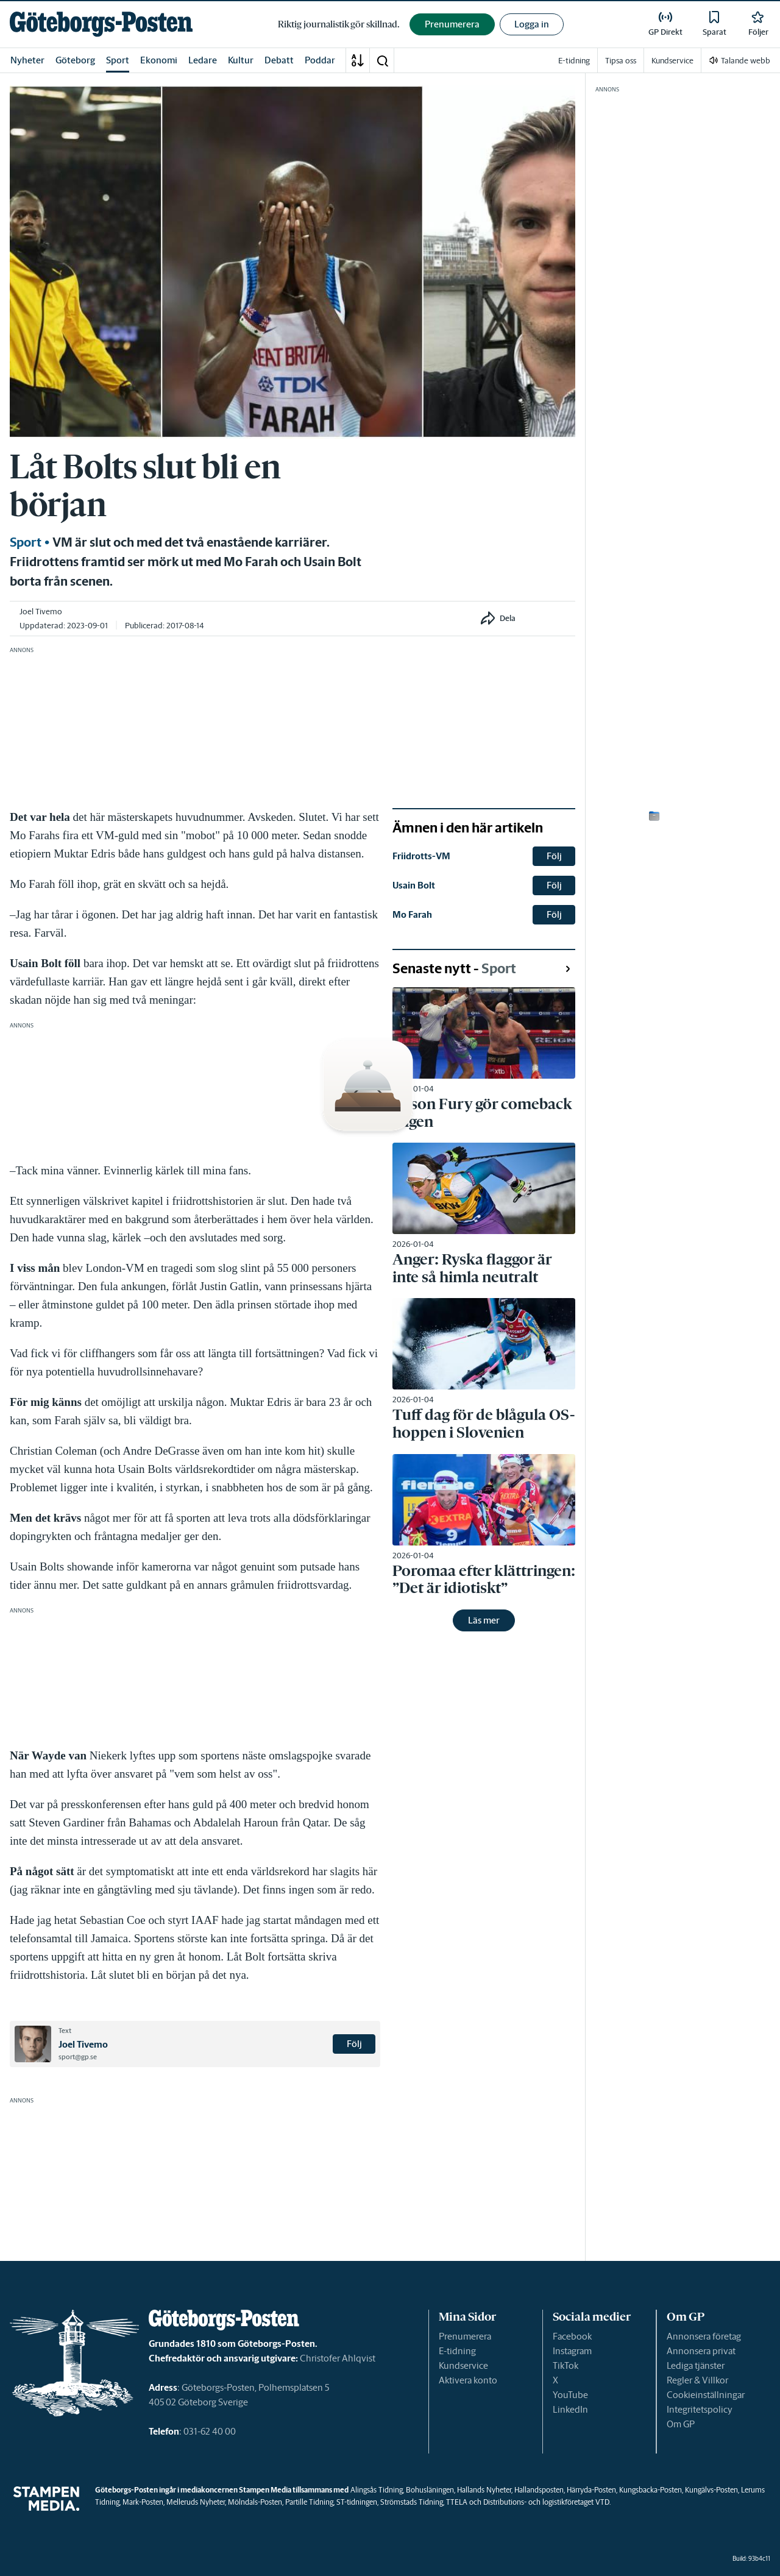  I want to click on open system services preferences, so click(367, 1085).